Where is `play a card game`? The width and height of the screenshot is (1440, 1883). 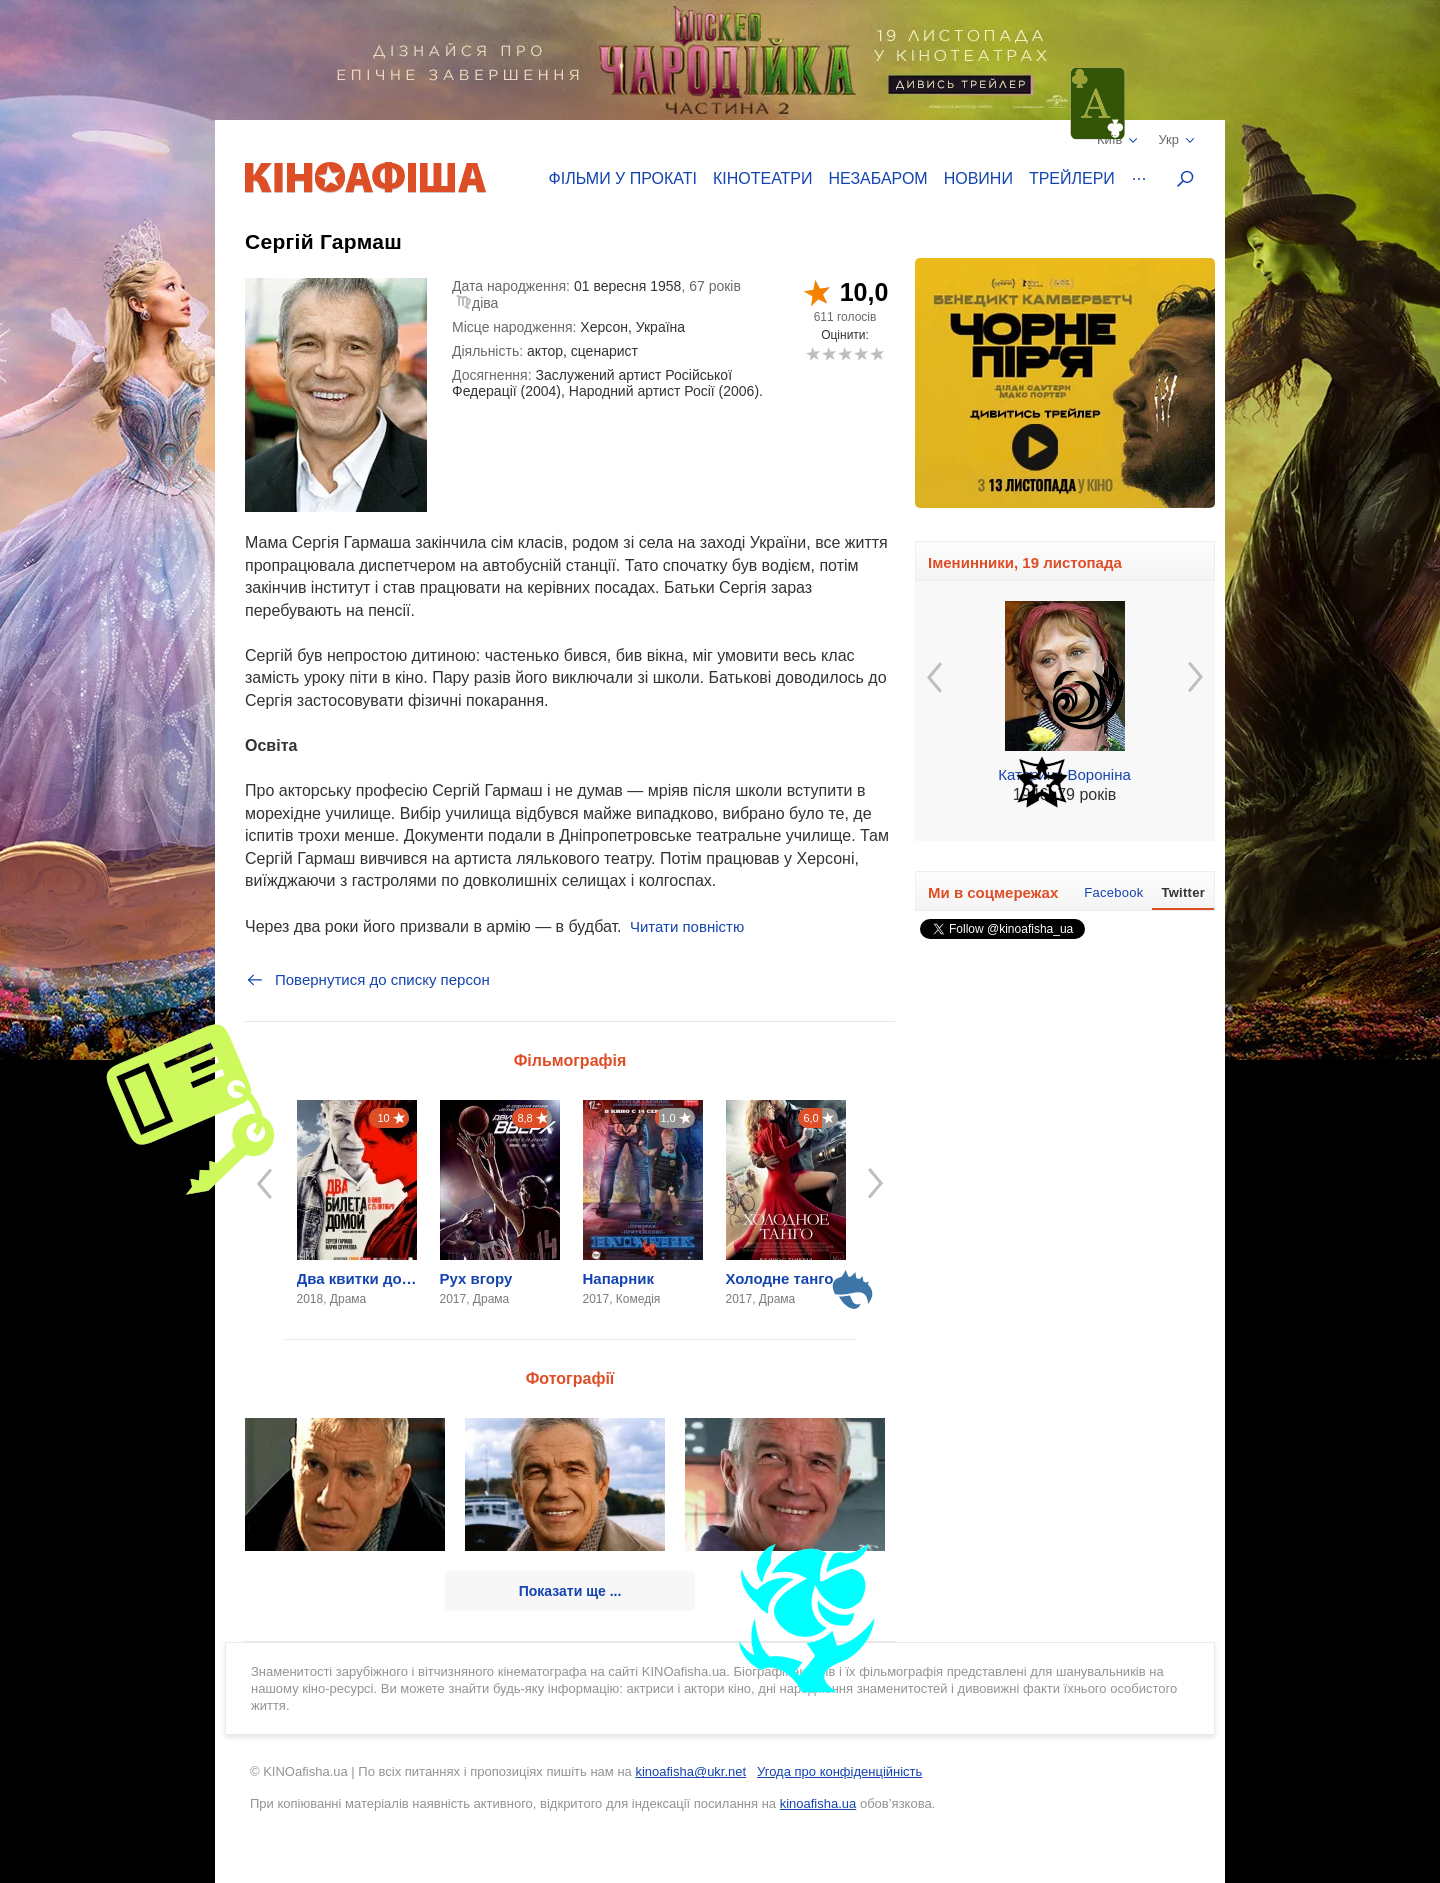 play a card game is located at coordinates (1097, 103).